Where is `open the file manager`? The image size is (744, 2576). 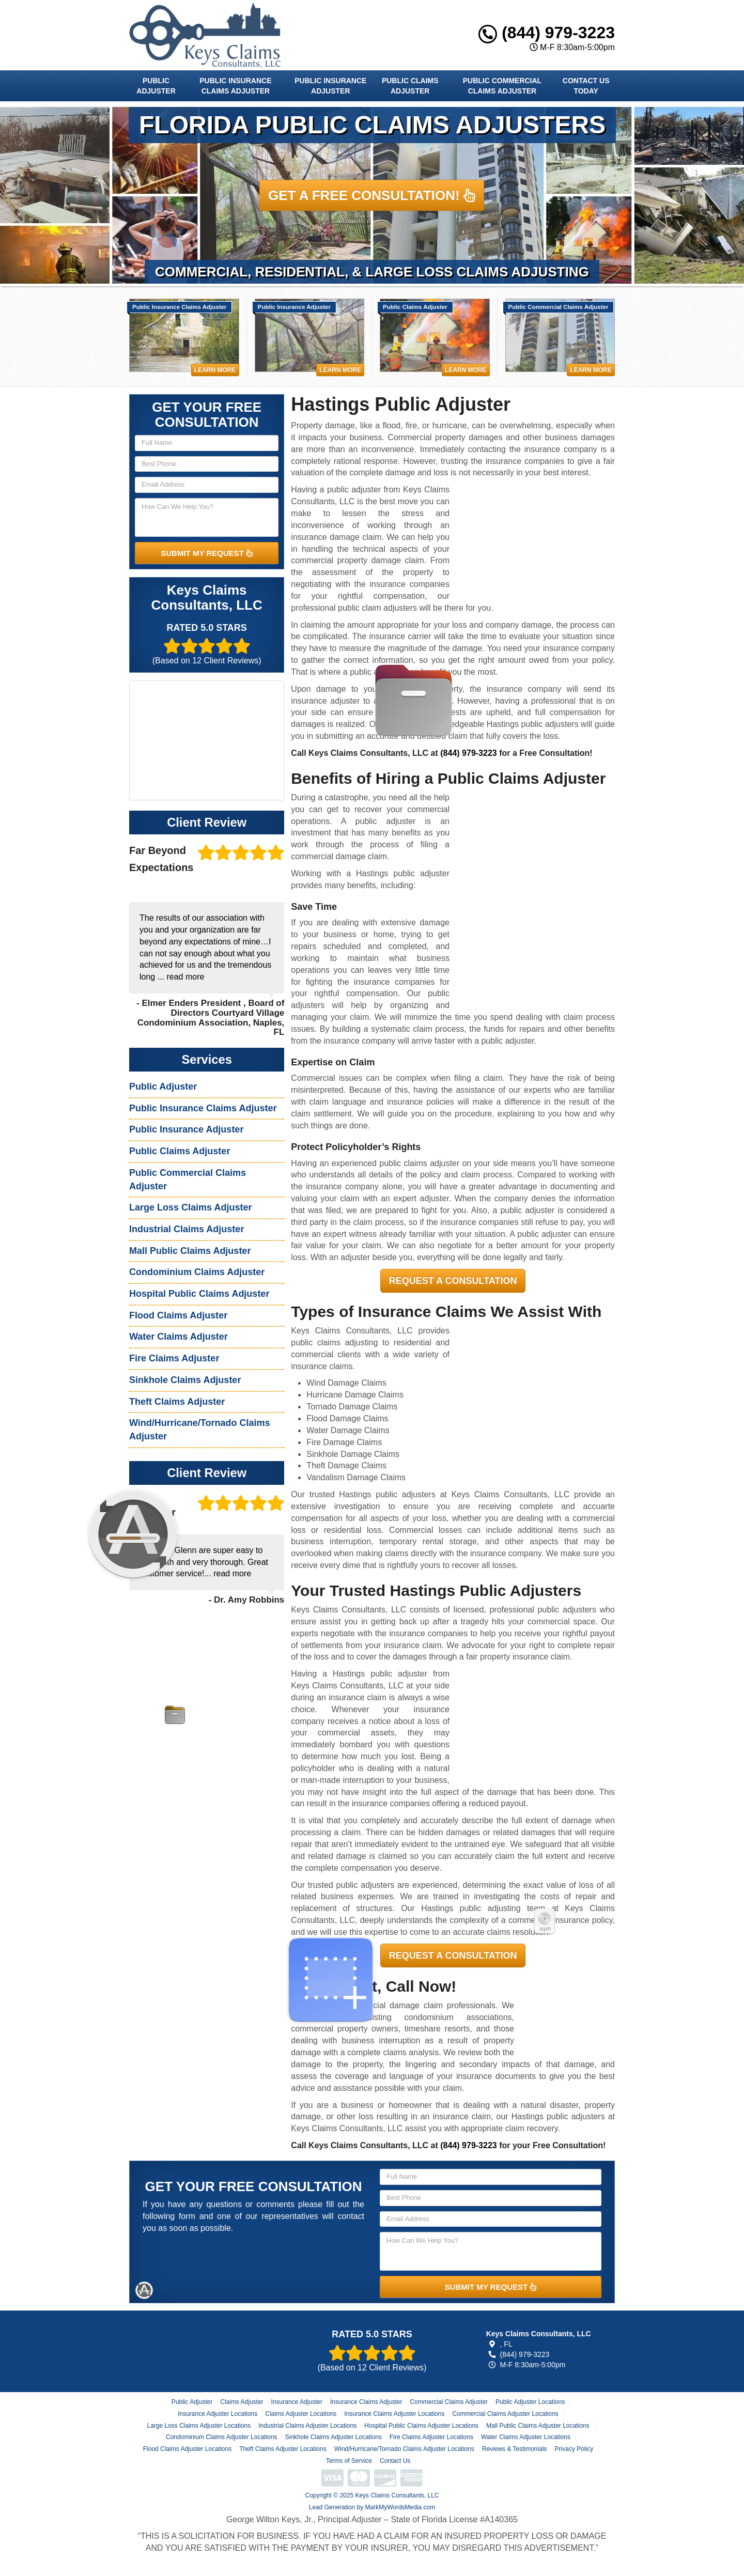
open the file manager is located at coordinates (413, 700).